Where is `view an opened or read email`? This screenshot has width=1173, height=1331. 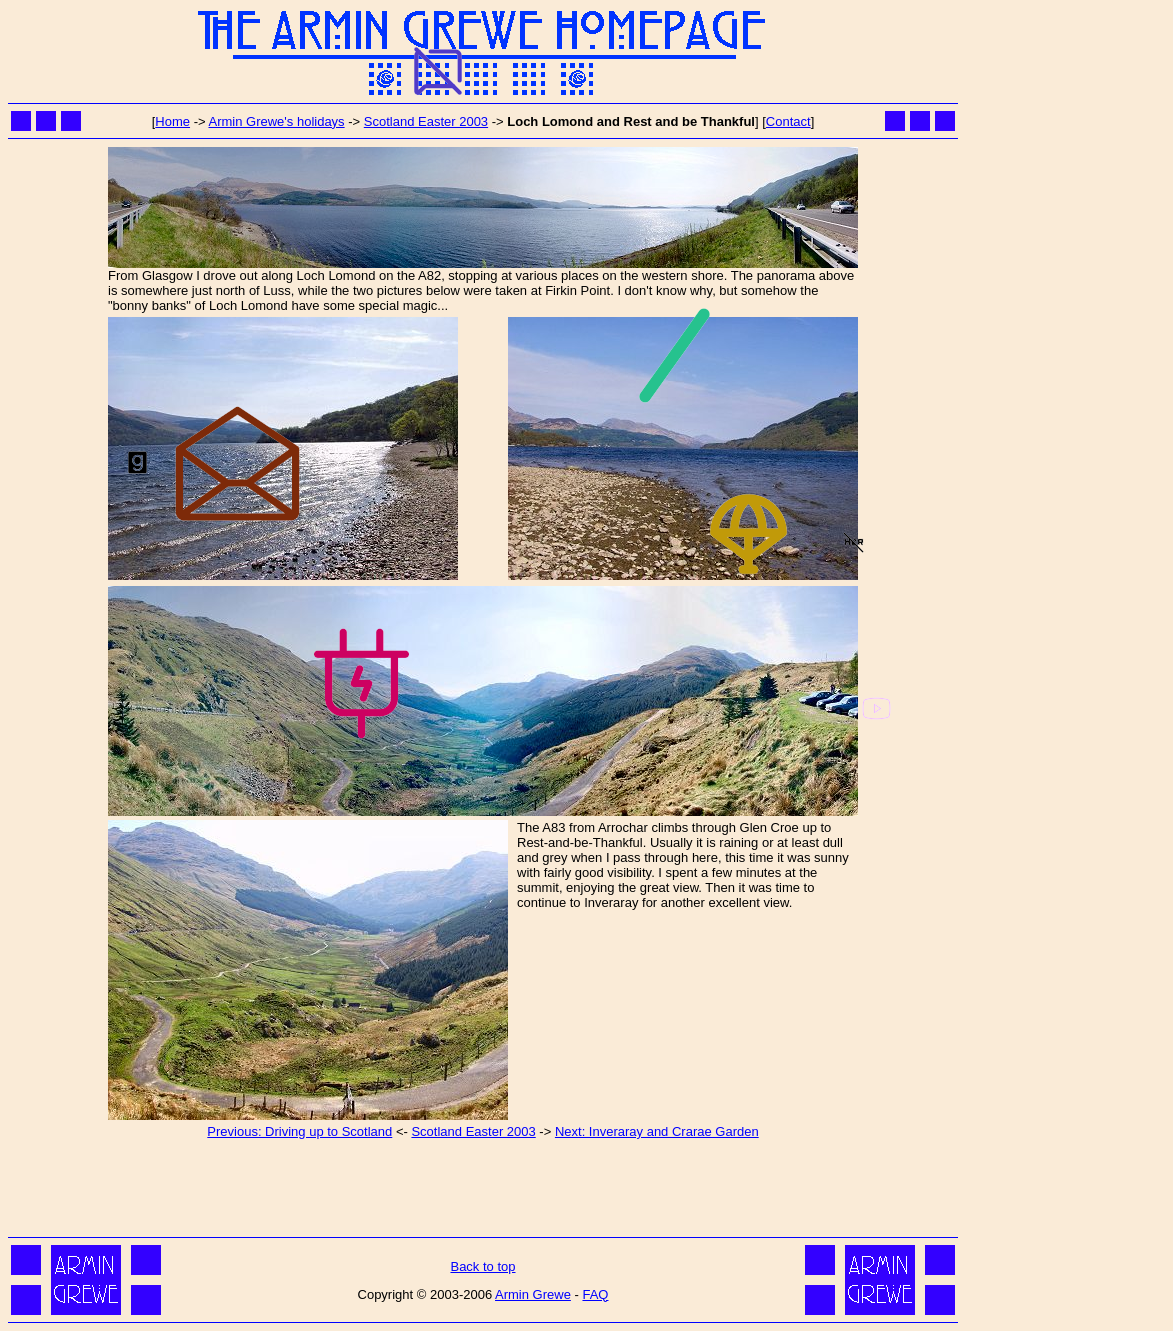 view an opened or read email is located at coordinates (237, 468).